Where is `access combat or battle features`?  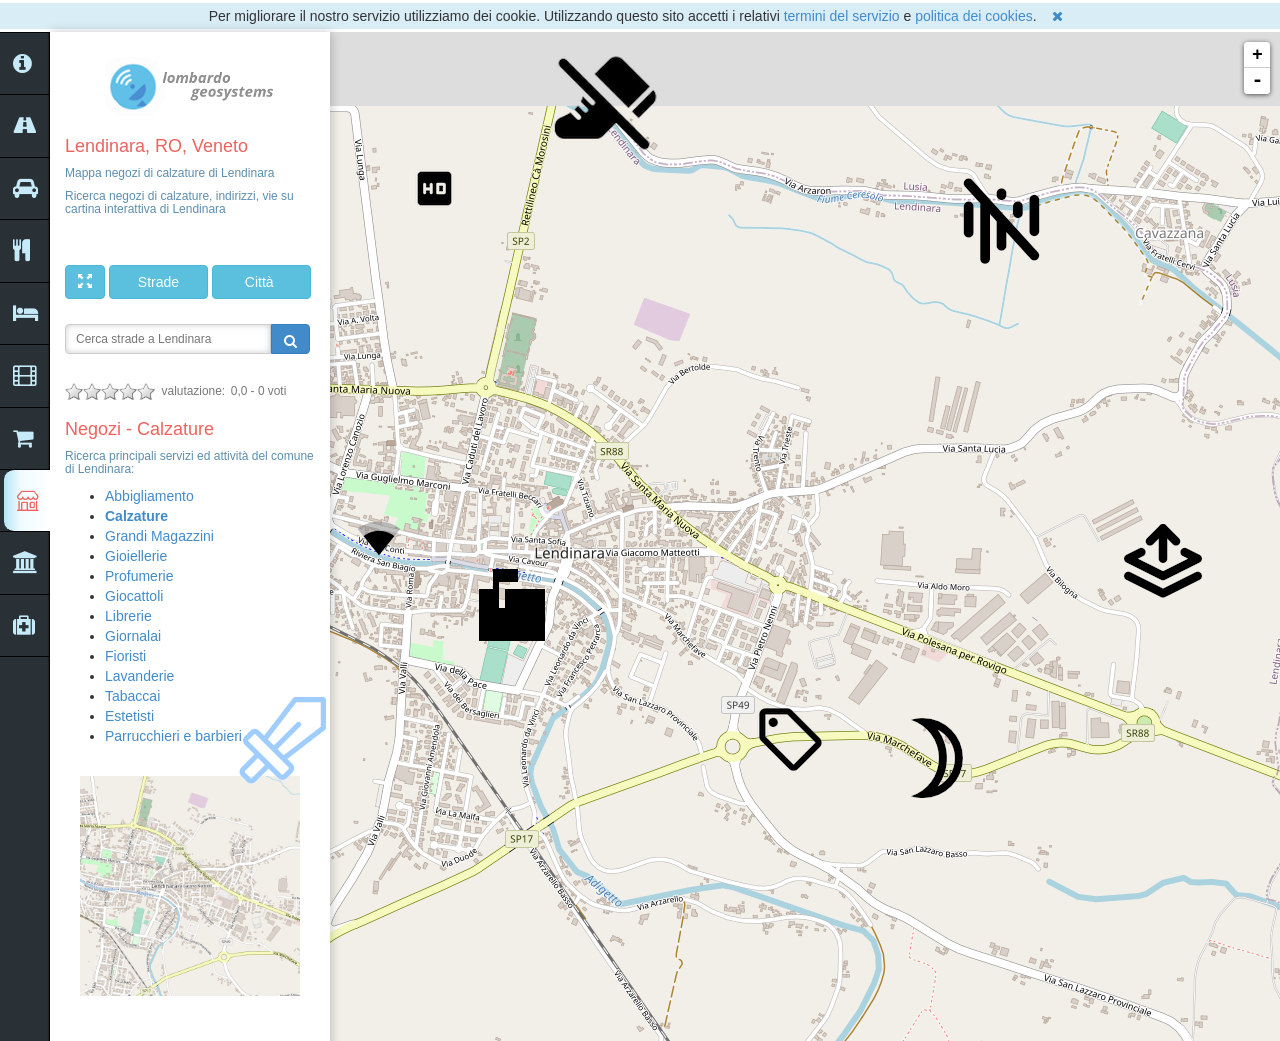
access combat or battle features is located at coordinates (284, 738).